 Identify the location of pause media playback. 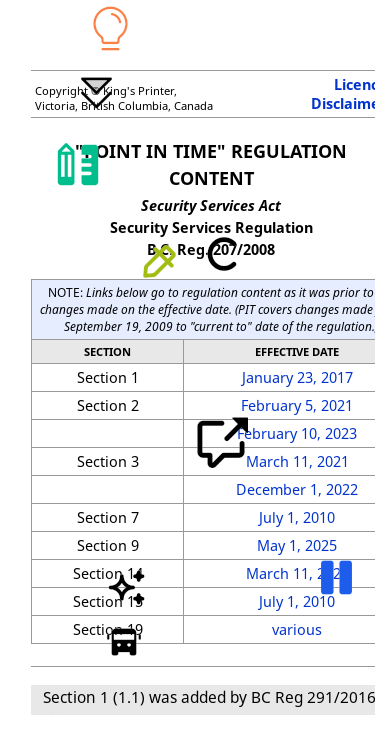
(336, 577).